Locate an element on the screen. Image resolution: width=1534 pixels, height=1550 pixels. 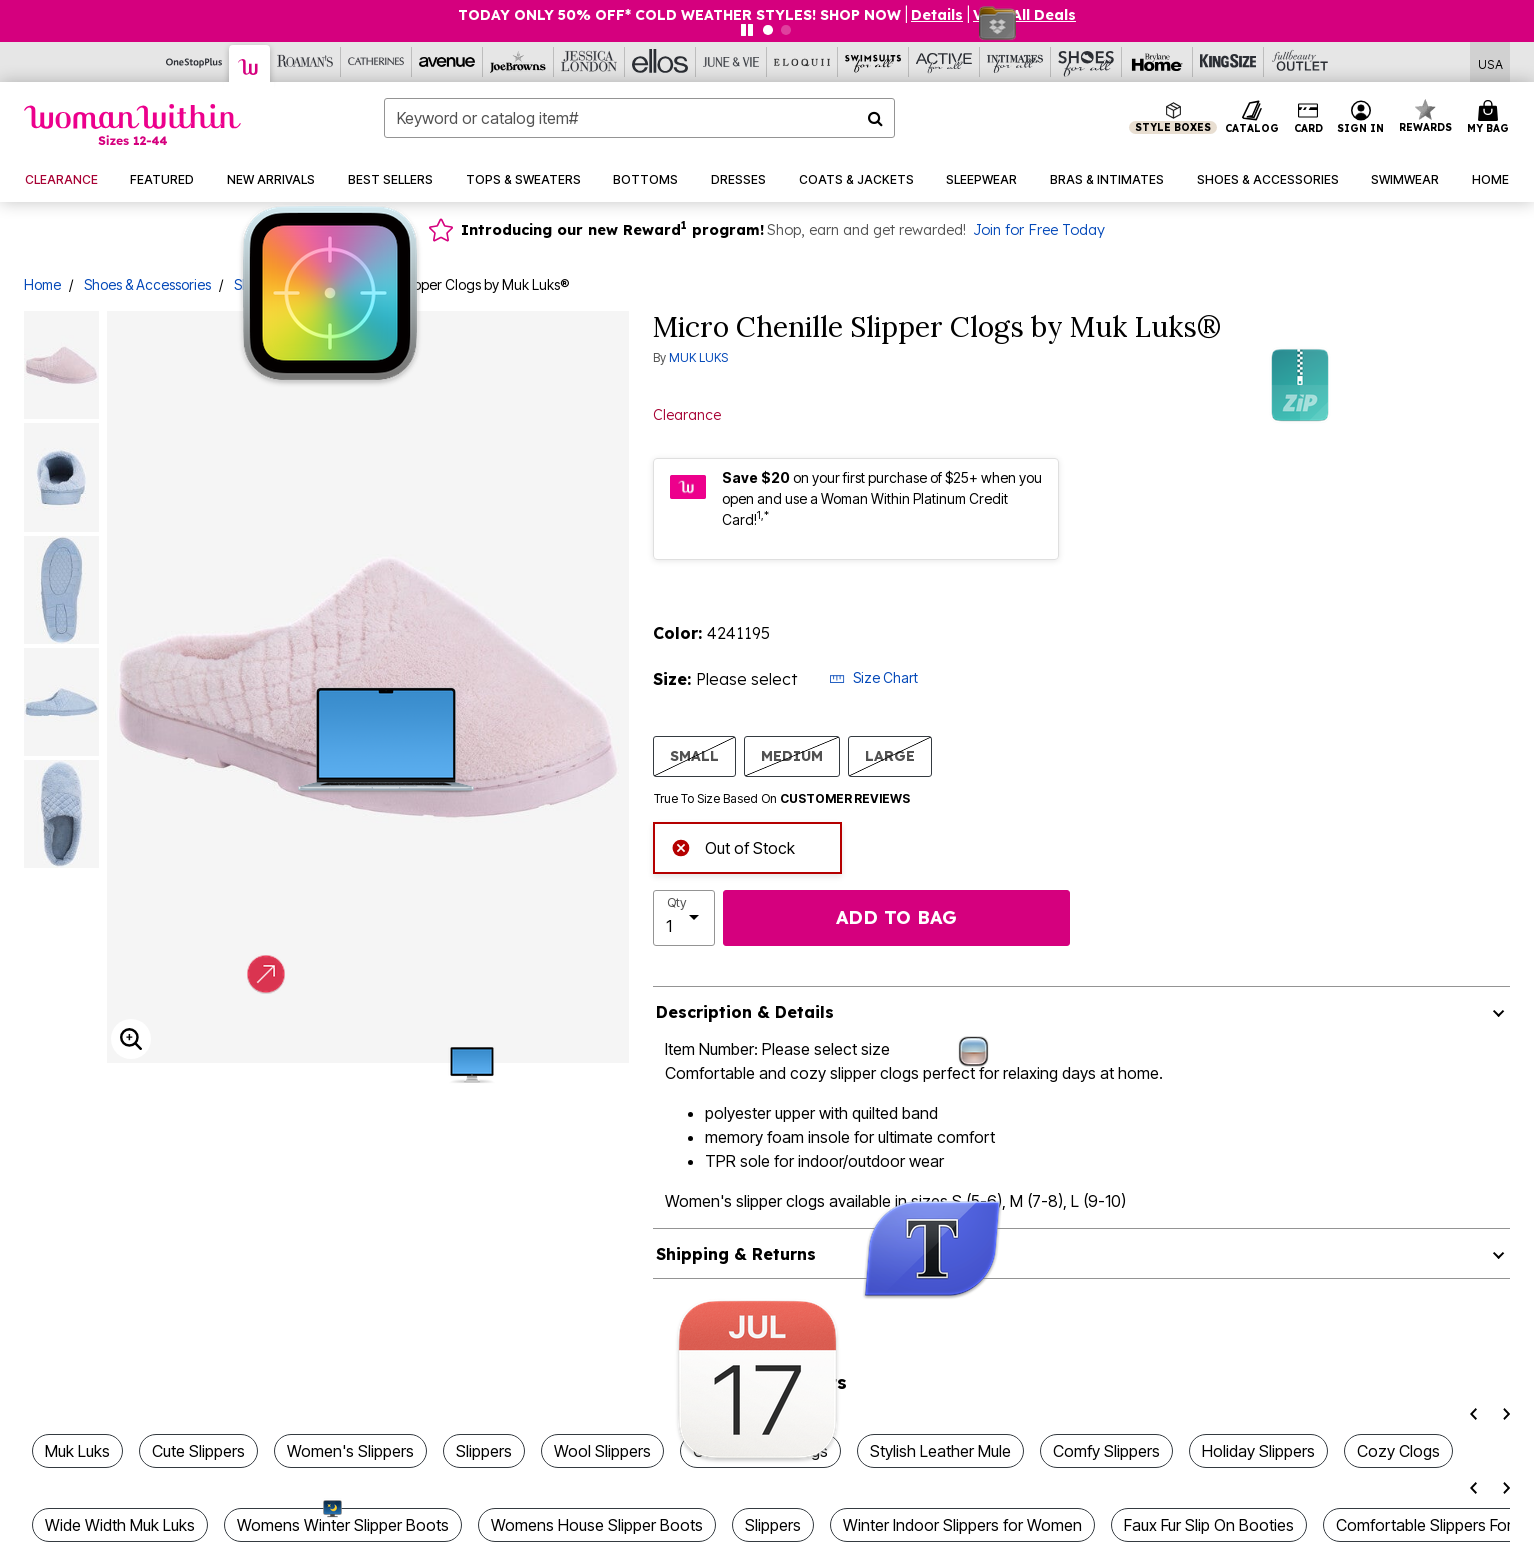
access background textures and materials library is located at coordinates (973, 1053).